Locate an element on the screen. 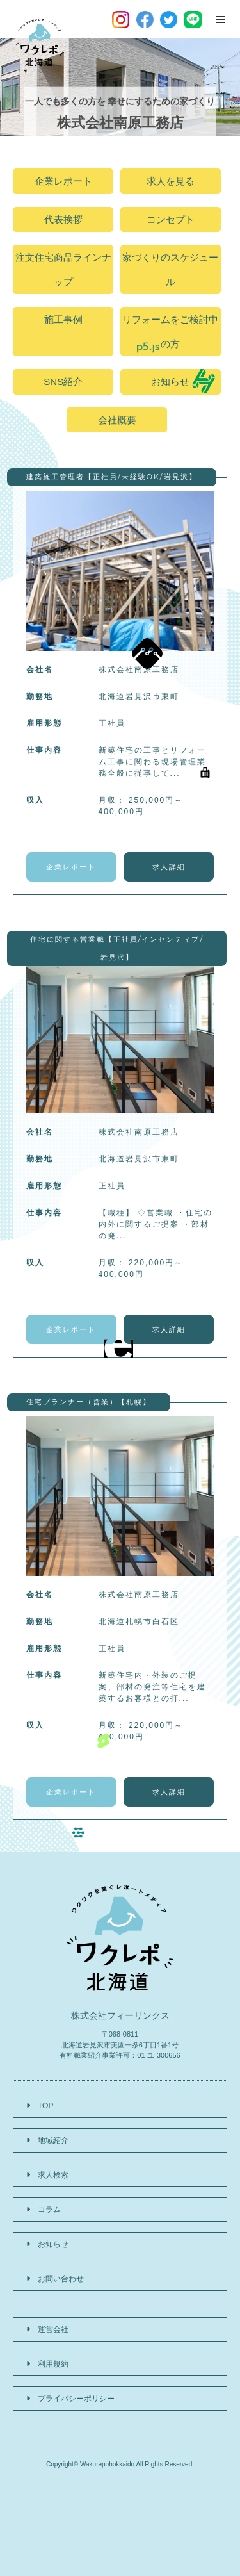 Image resolution: width=240 pixels, height=2576 pixels. erlang programming language logo is located at coordinates (118, 1349).